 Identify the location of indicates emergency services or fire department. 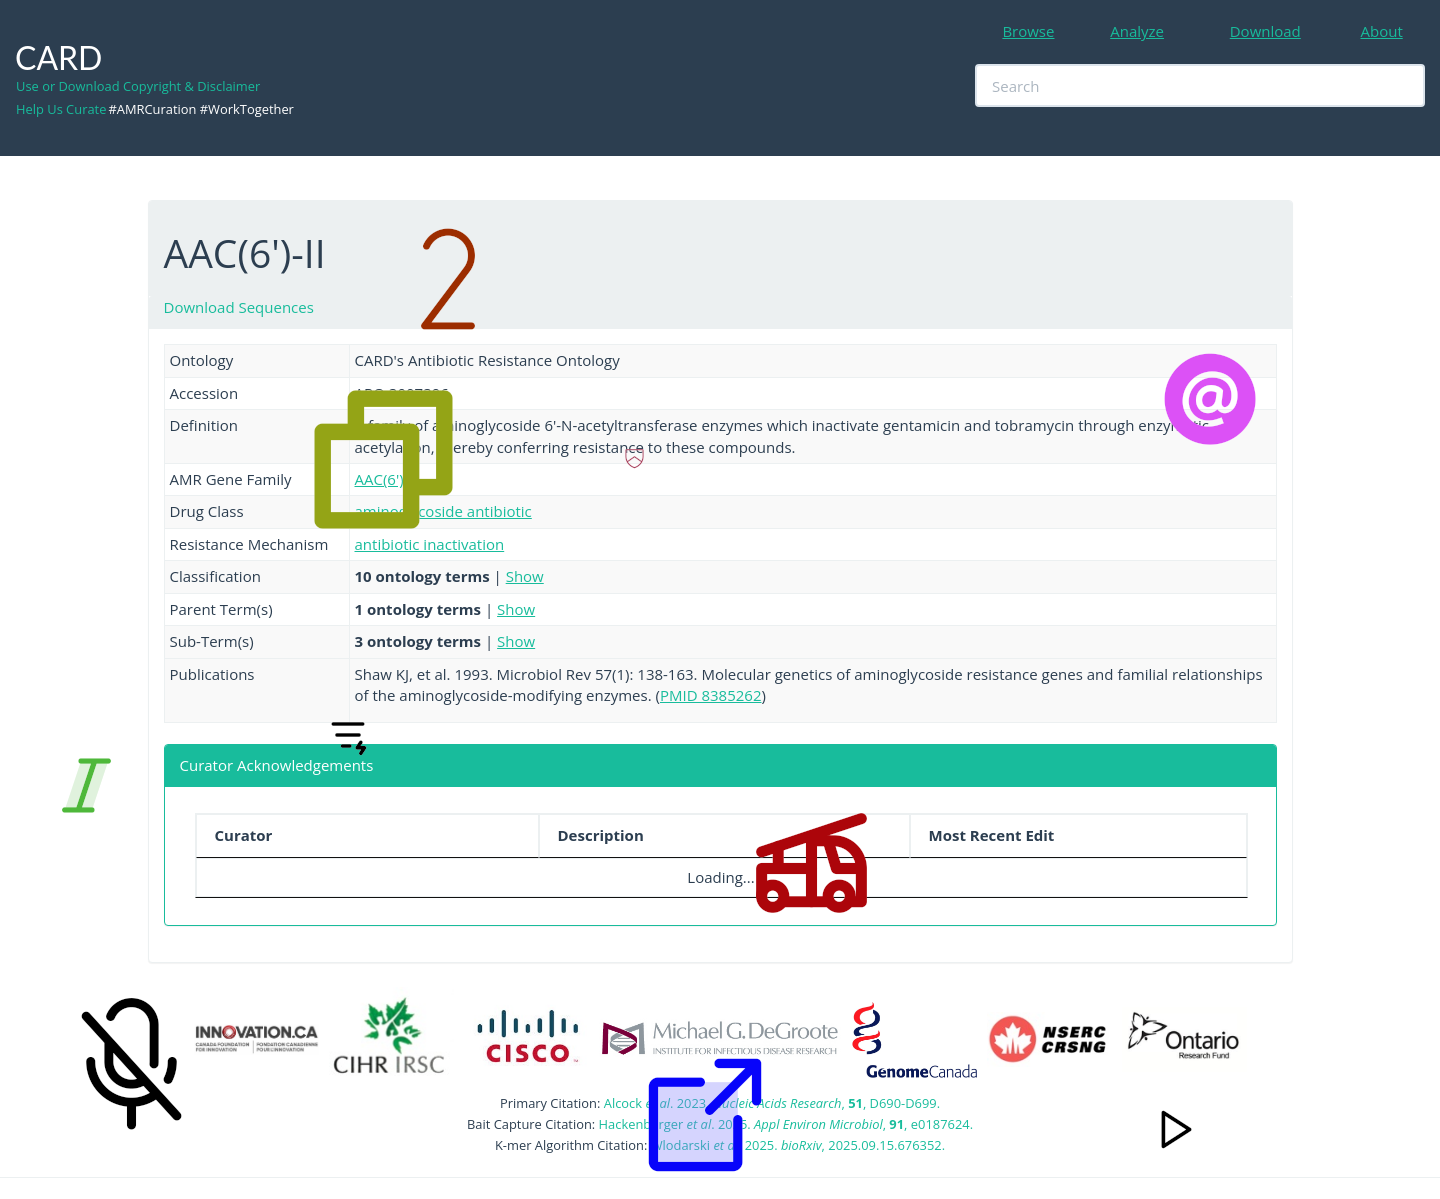
(811, 868).